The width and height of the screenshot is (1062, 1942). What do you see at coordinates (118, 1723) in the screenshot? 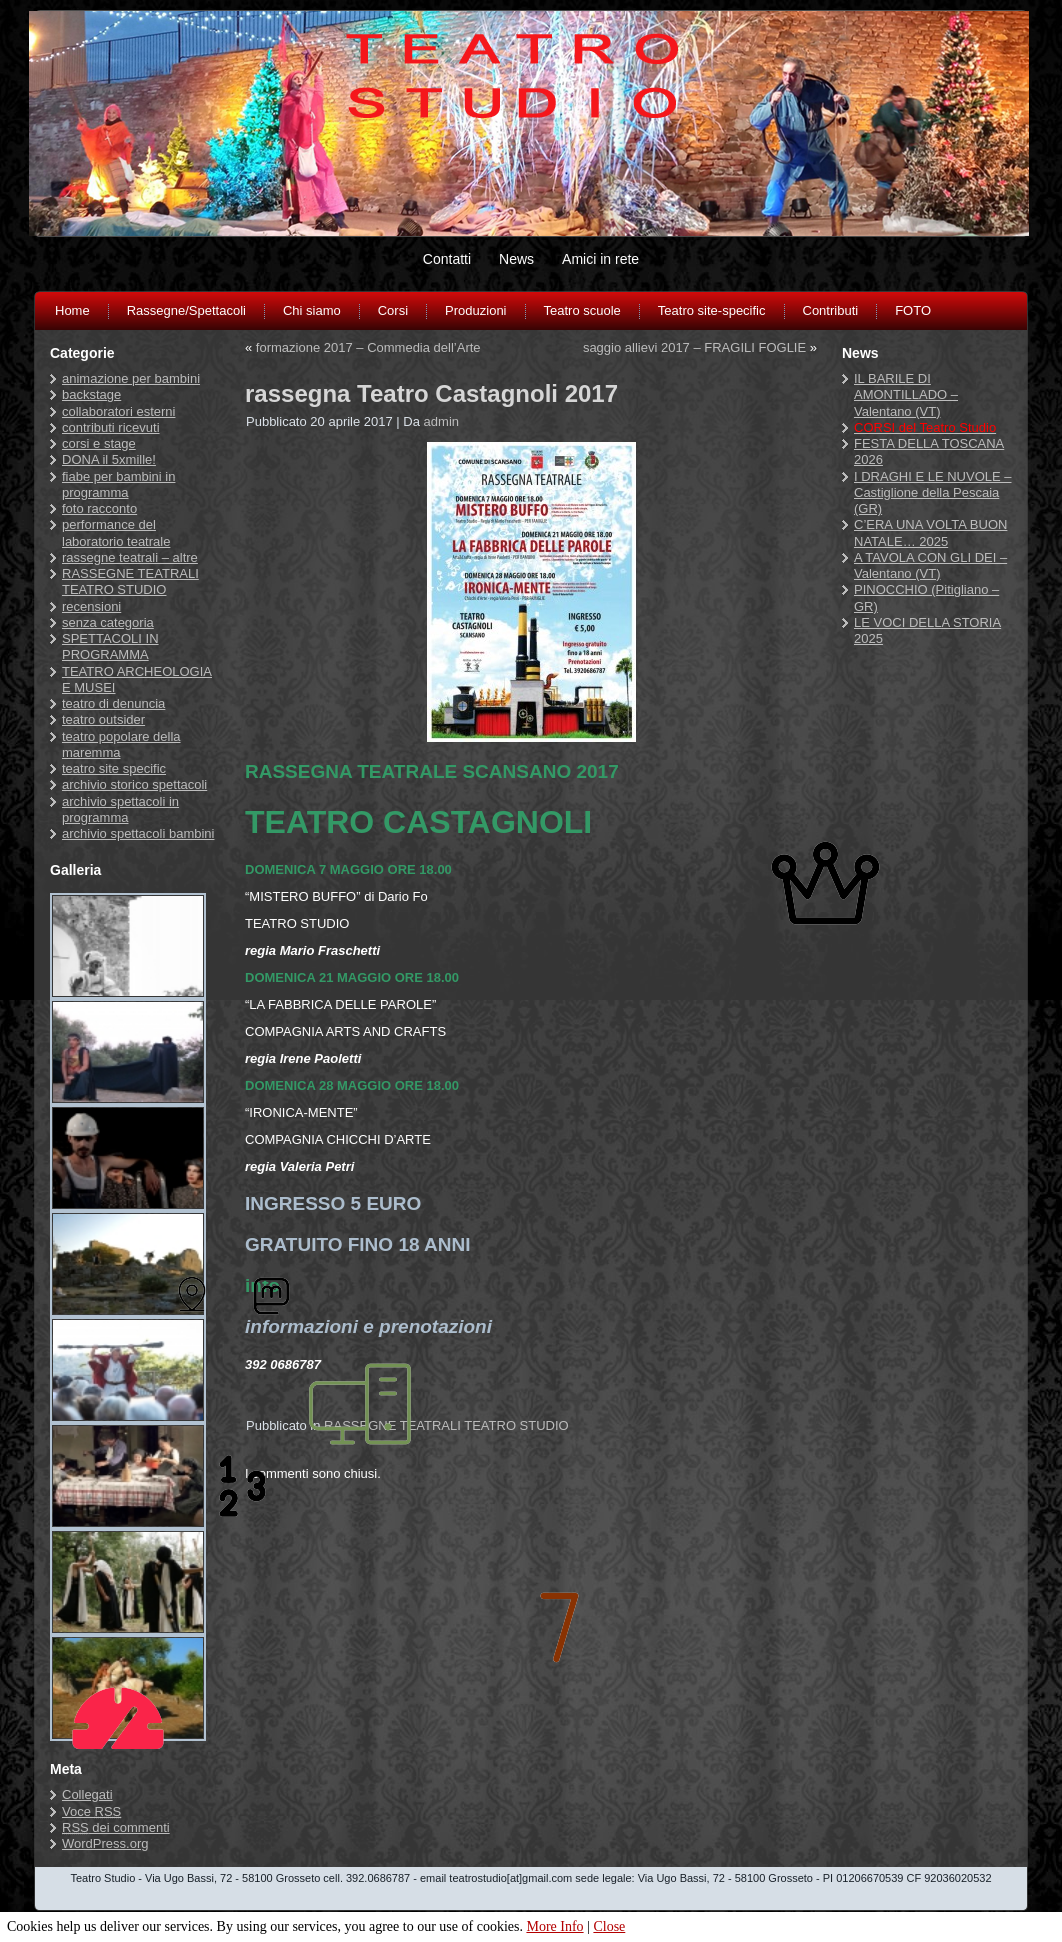
I see `view performance metrics or speed` at bounding box center [118, 1723].